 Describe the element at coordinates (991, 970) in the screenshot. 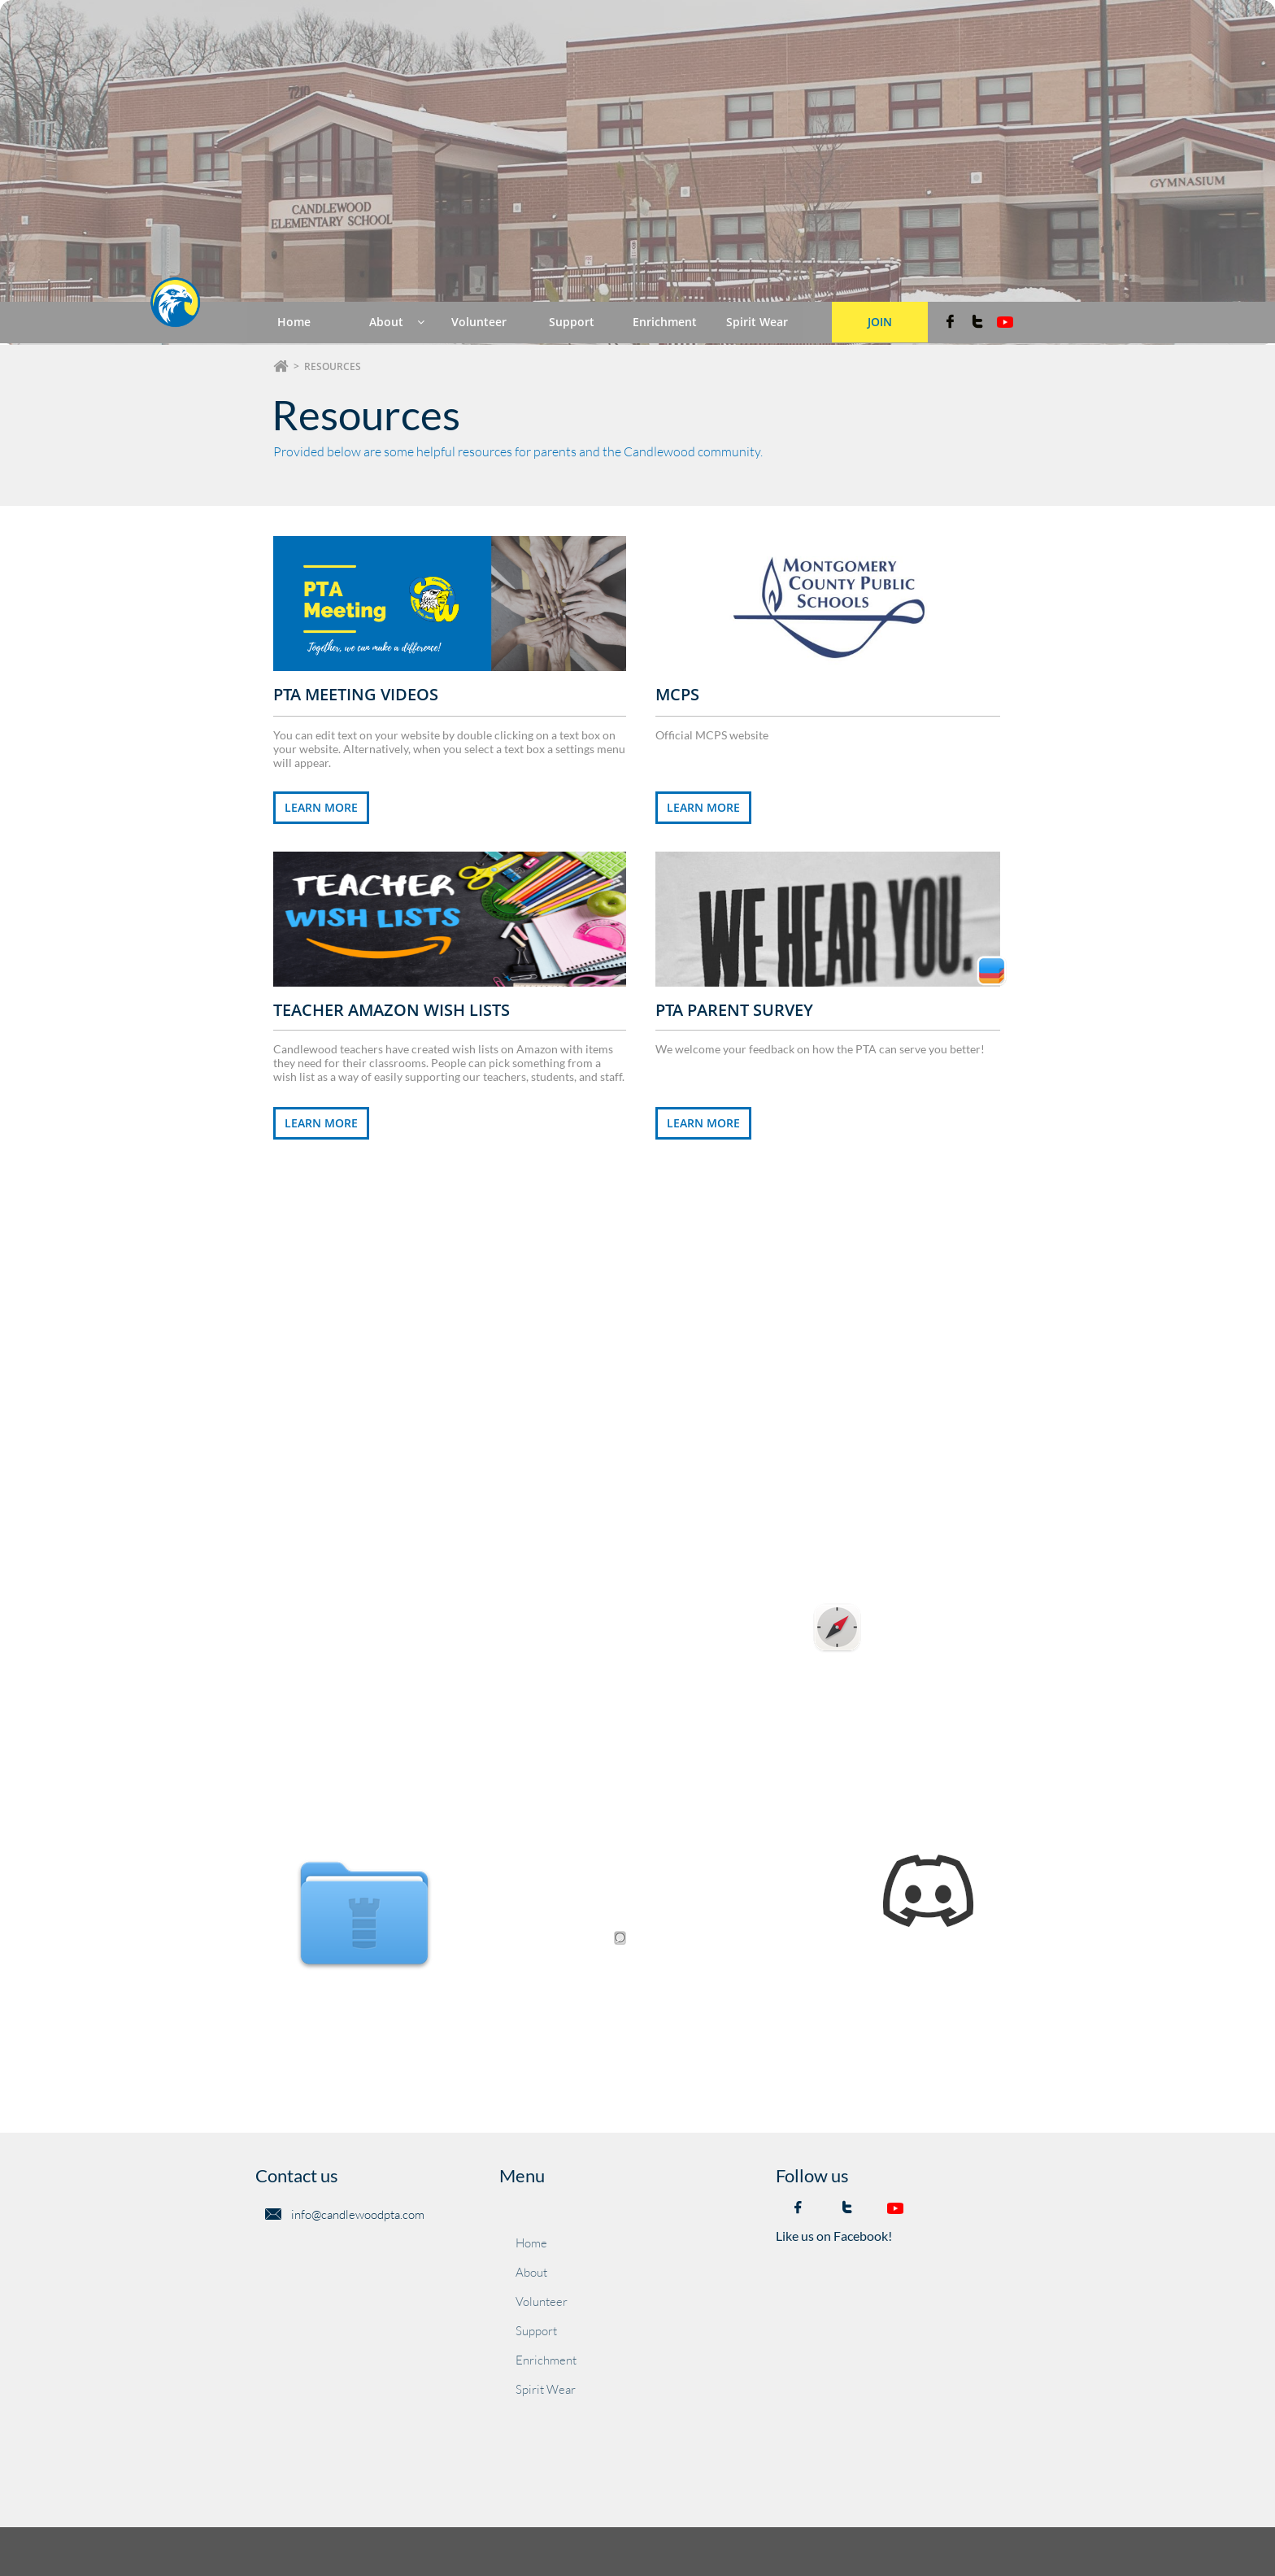

I see `open buho app for mac` at that location.